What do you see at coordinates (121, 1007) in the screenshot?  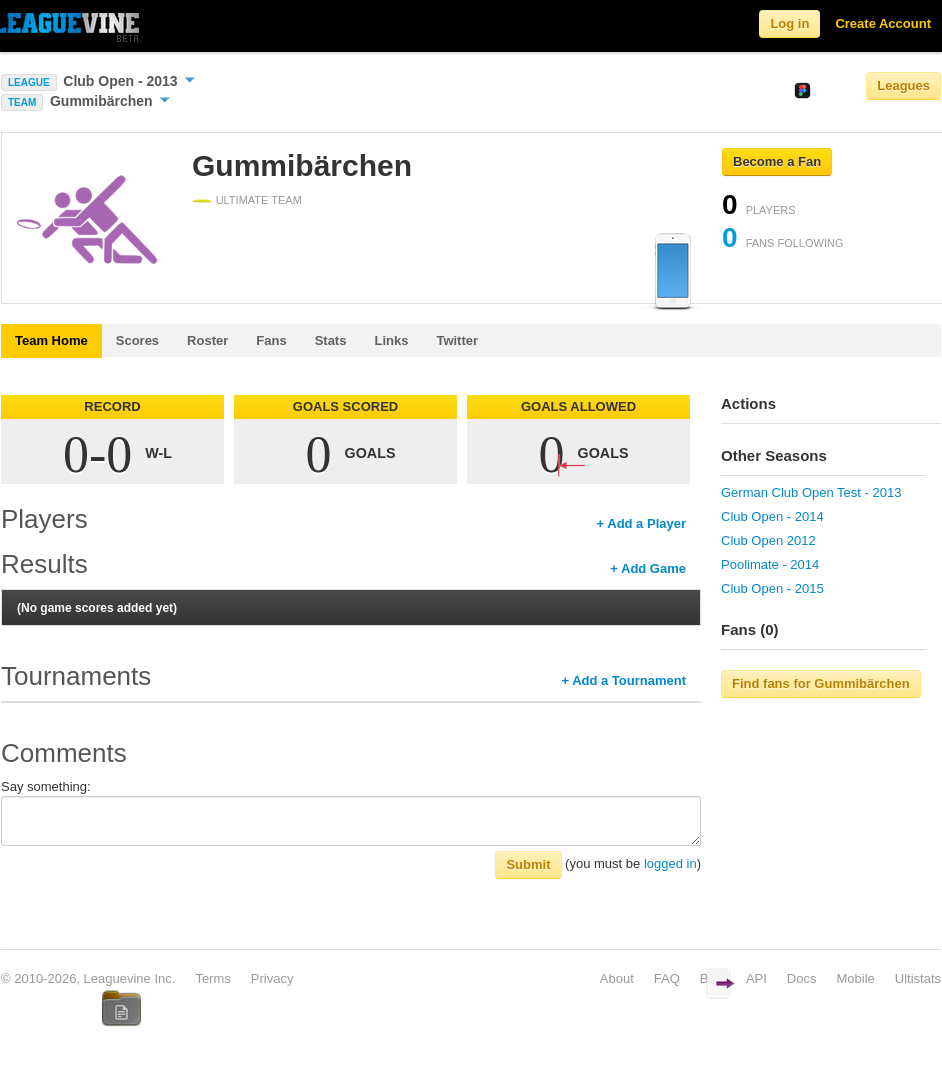 I see `open your documents folder` at bounding box center [121, 1007].